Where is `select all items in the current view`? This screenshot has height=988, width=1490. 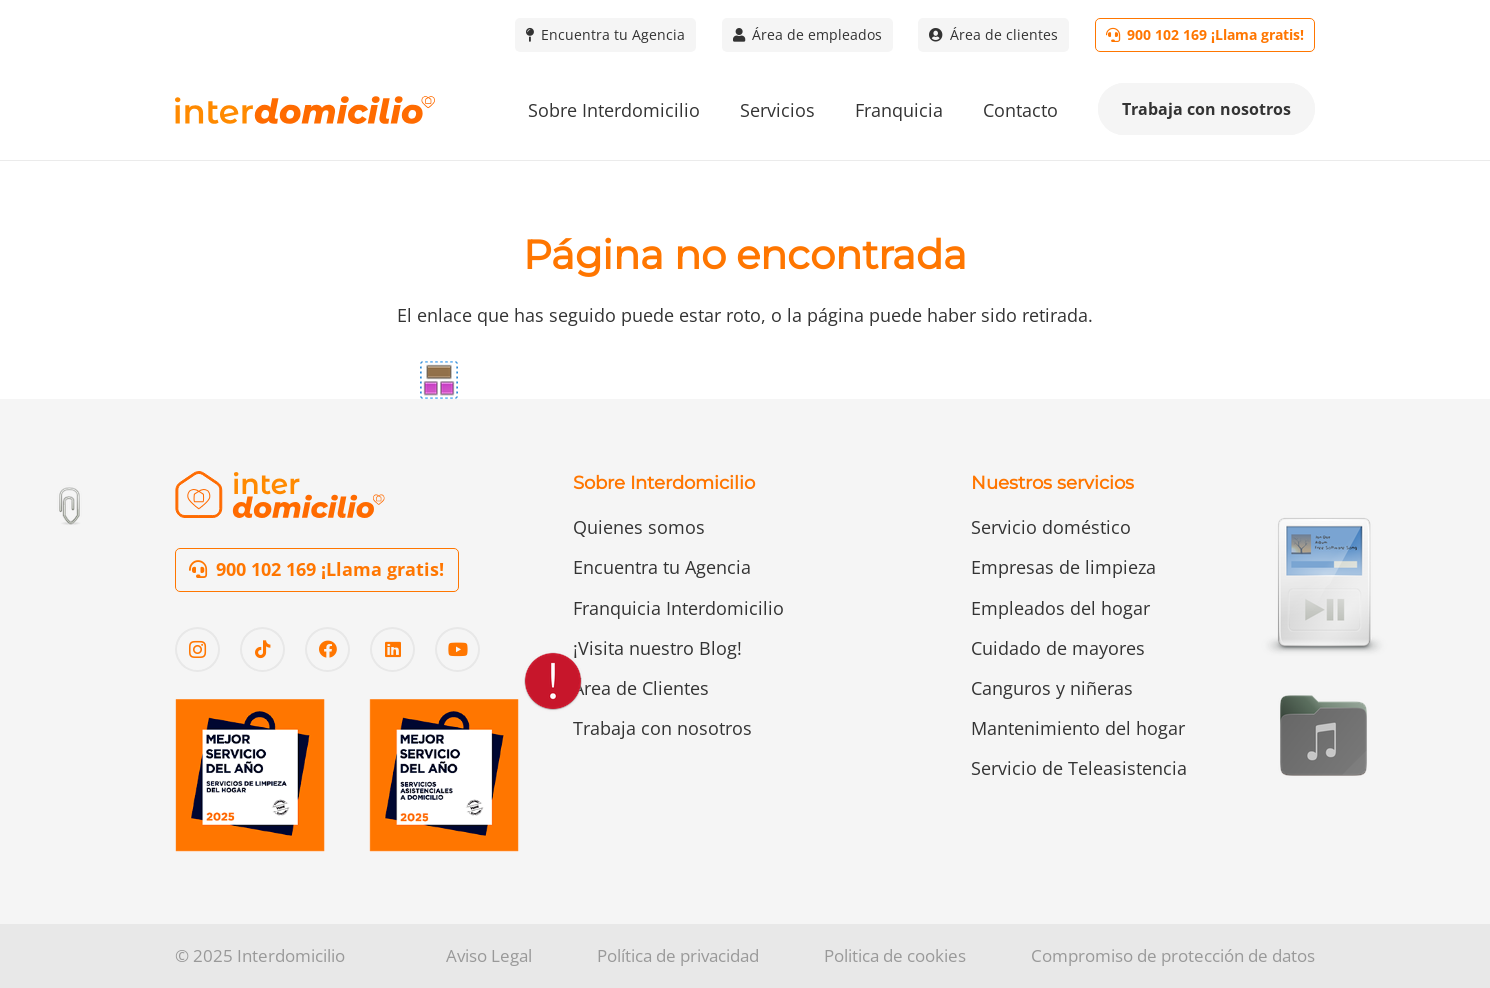 select all items in the current view is located at coordinates (439, 380).